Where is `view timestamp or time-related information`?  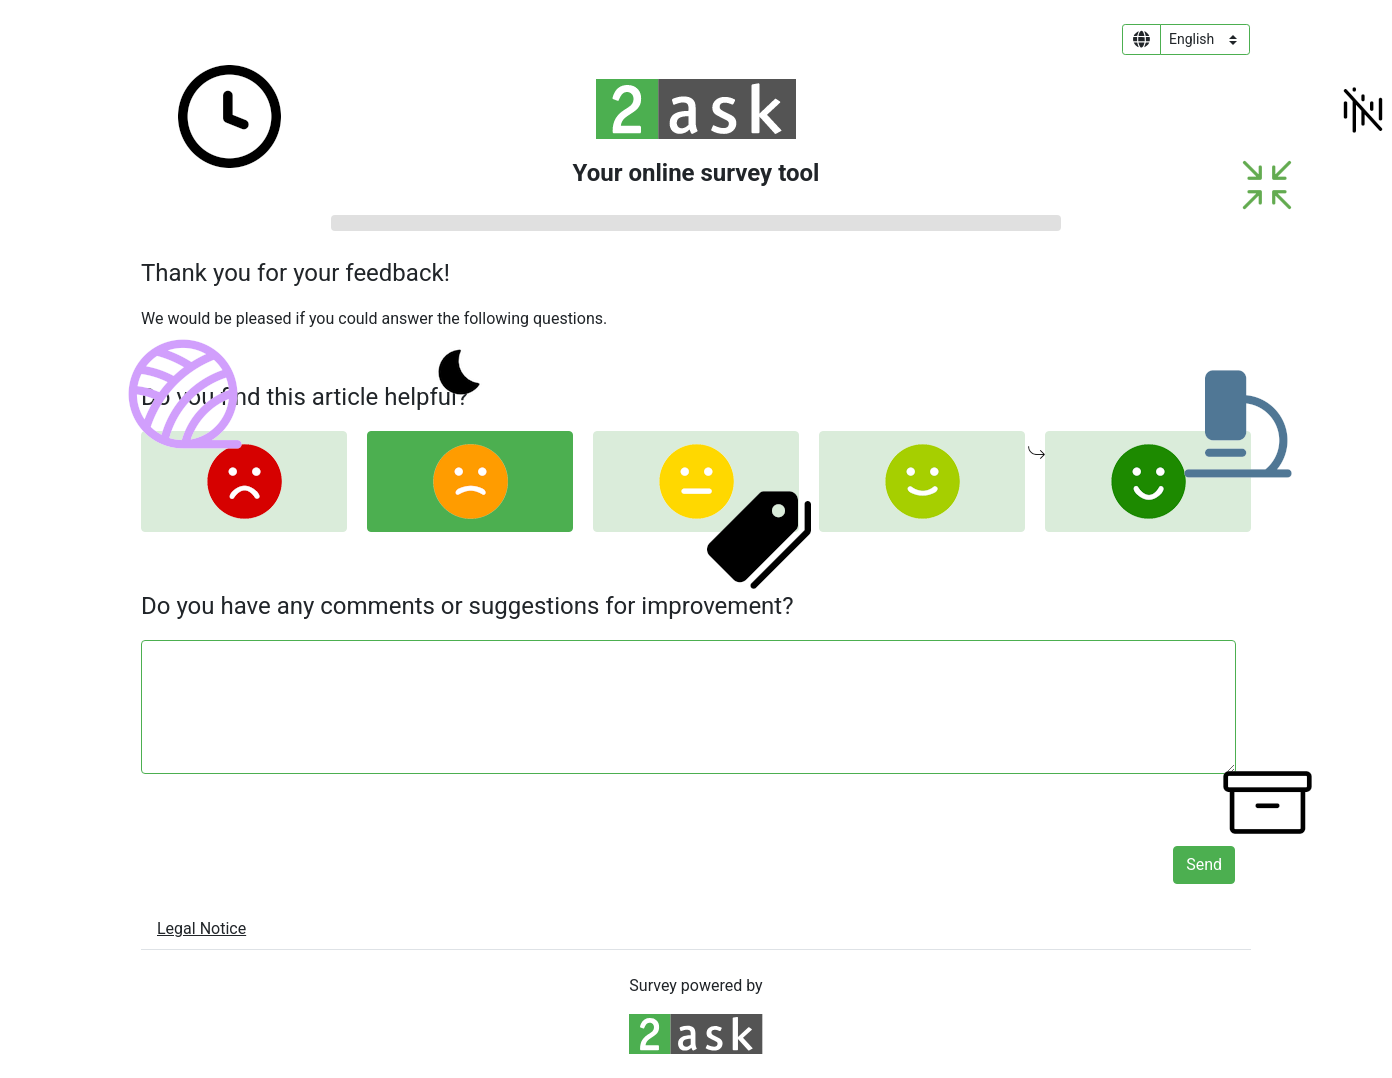 view timestamp or time-related information is located at coordinates (229, 116).